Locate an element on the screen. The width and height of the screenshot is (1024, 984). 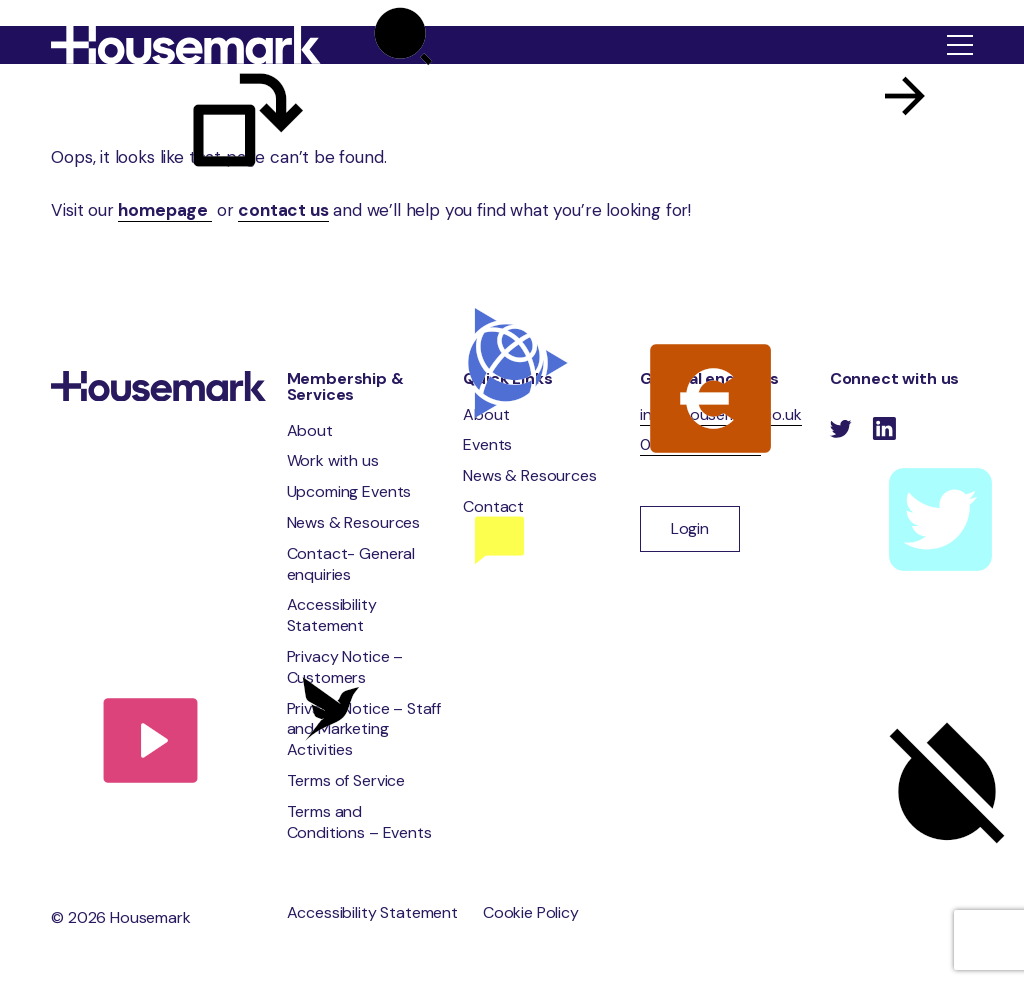
share to Twitter is located at coordinates (940, 519).